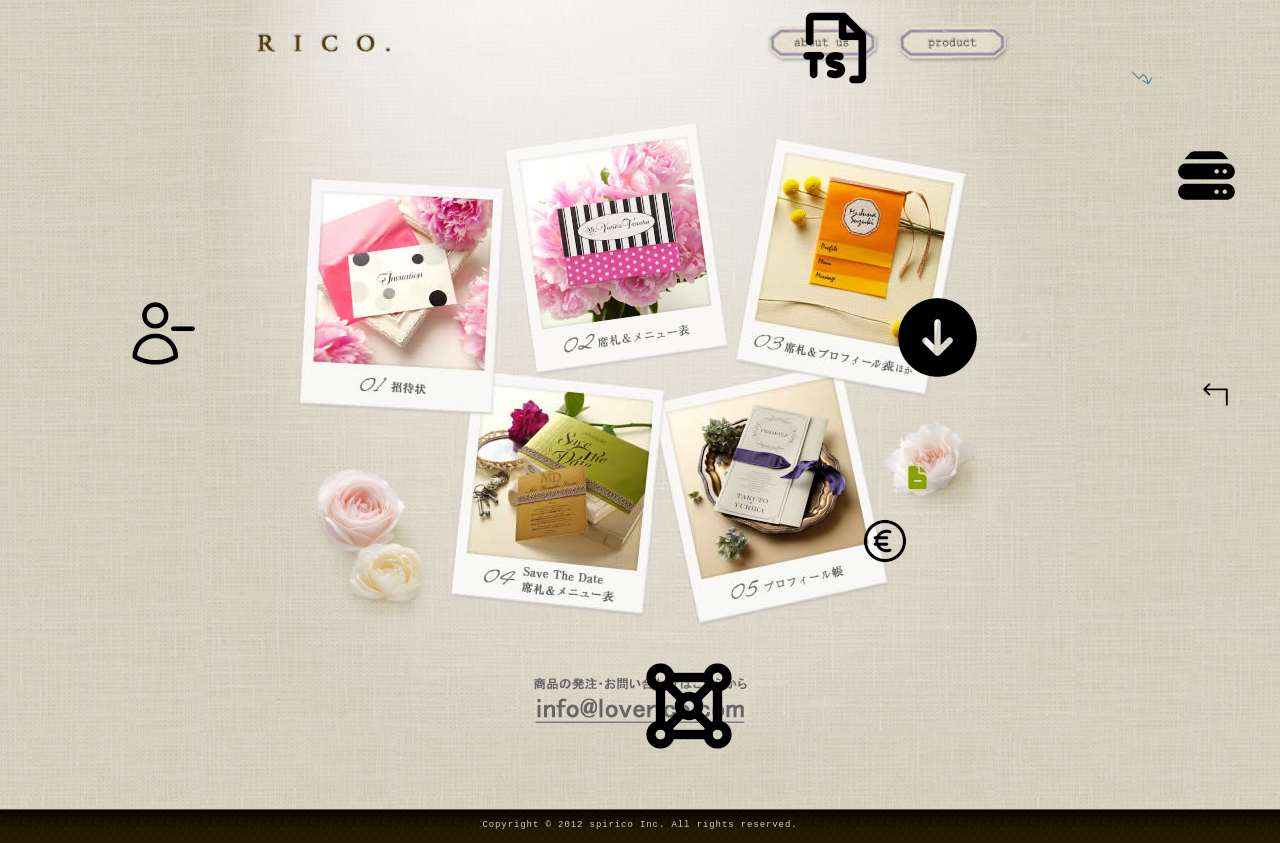  What do you see at coordinates (836, 48) in the screenshot?
I see `a TypeScript file` at bounding box center [836, 48].